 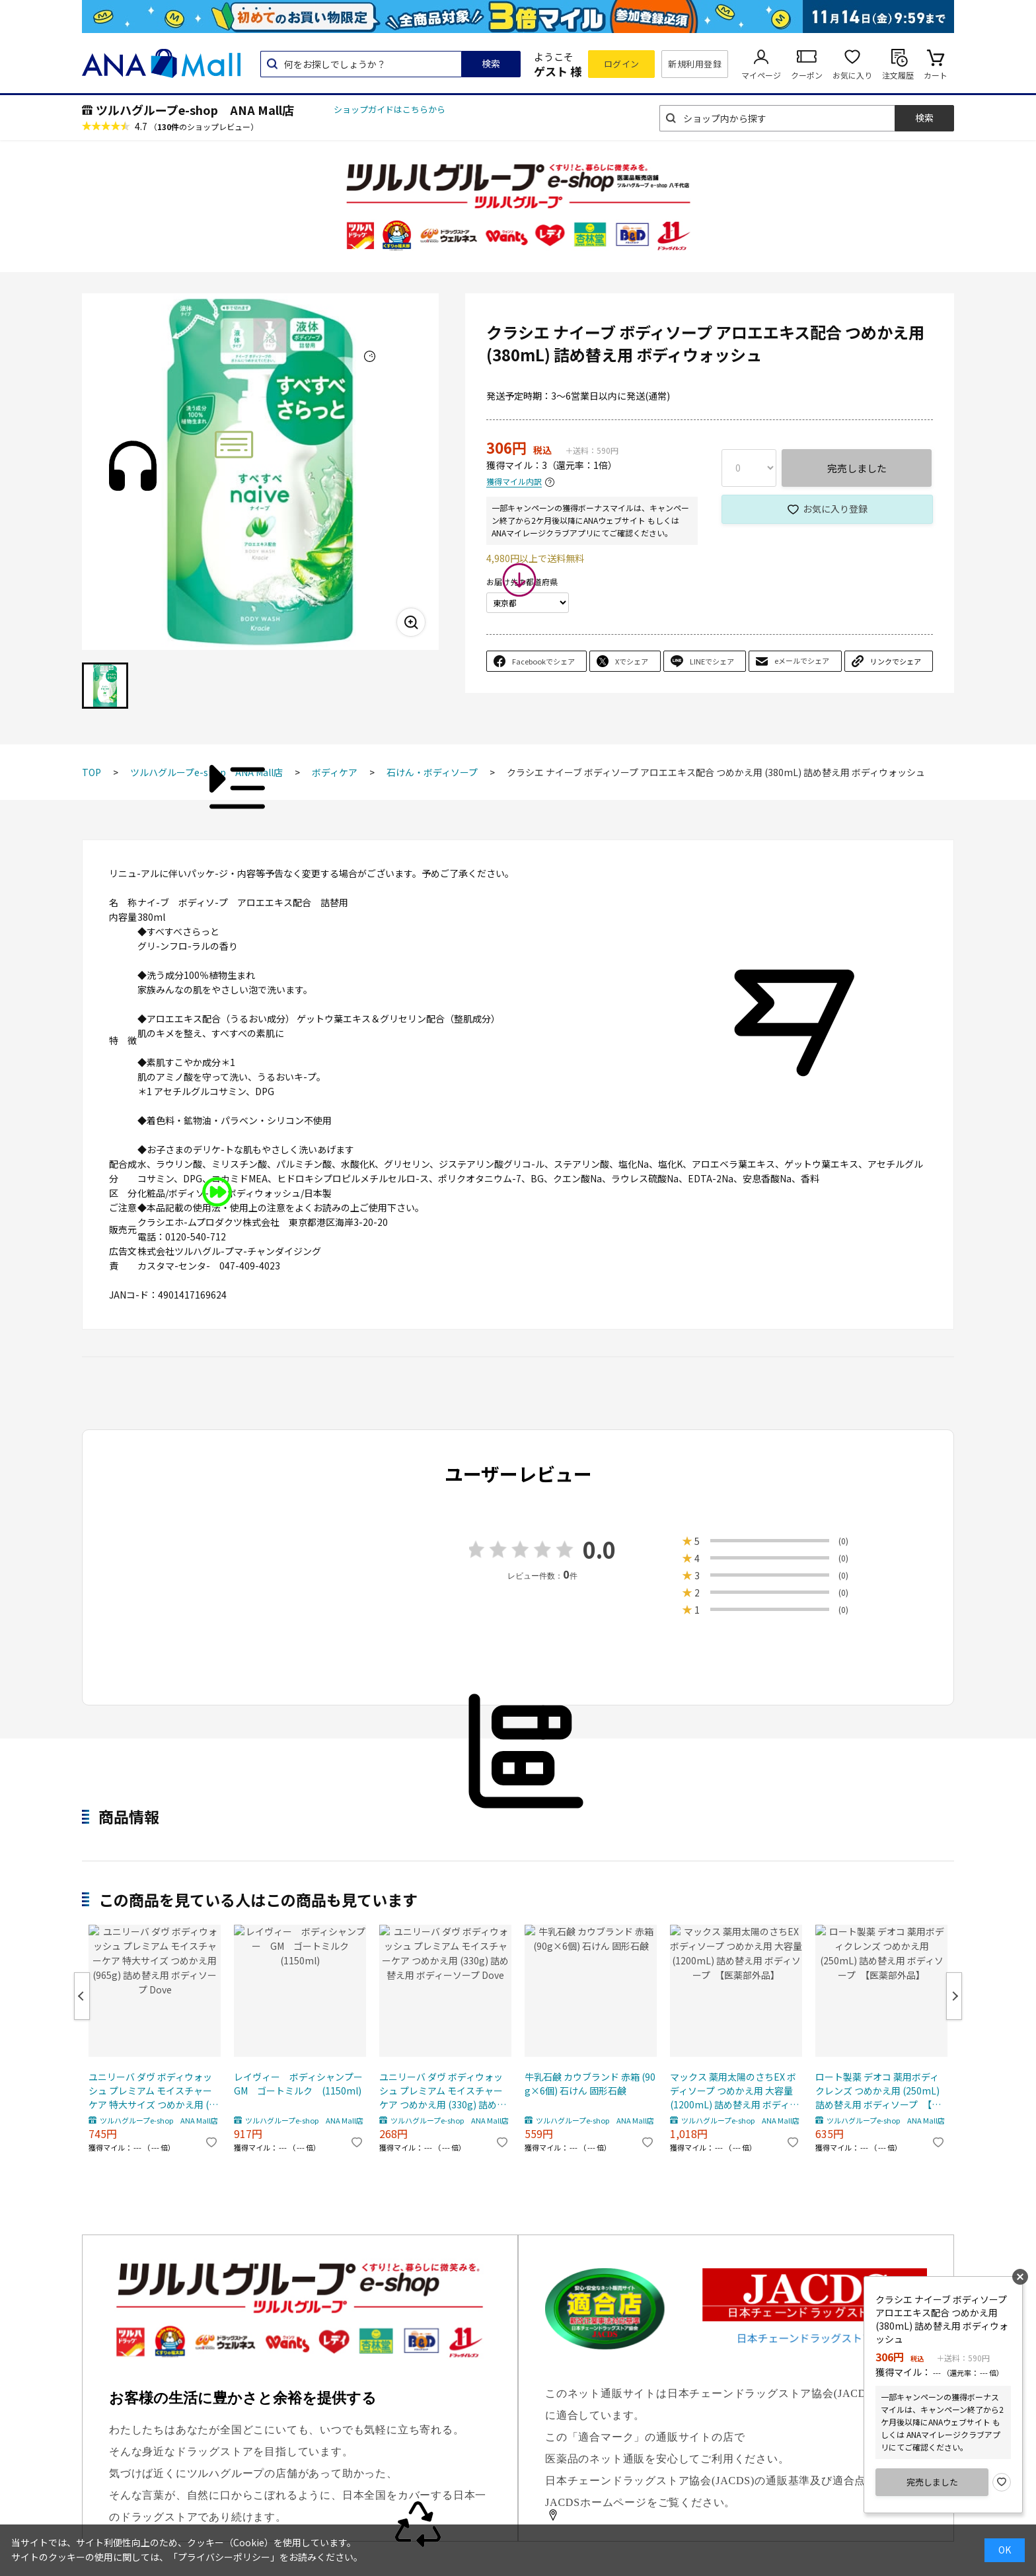 What do you see at coordinates (369, 356) in the screenshot?
I see `access bowling or sports games` at bounding box center [369, 356].